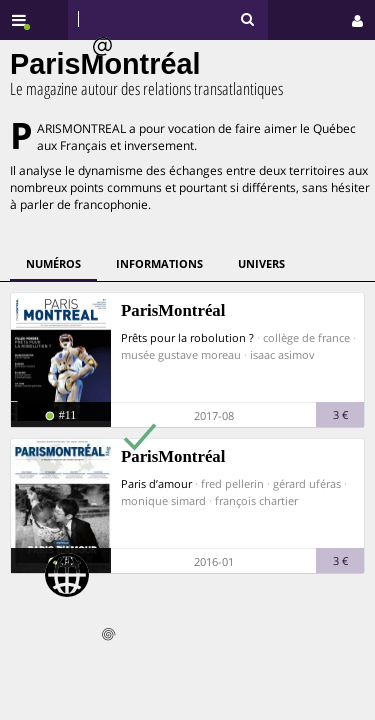  What do you see at coordinates (108, 634) in the screenshot?
I see `indicates loading or processing in progress` at bounding box center [108, 634].